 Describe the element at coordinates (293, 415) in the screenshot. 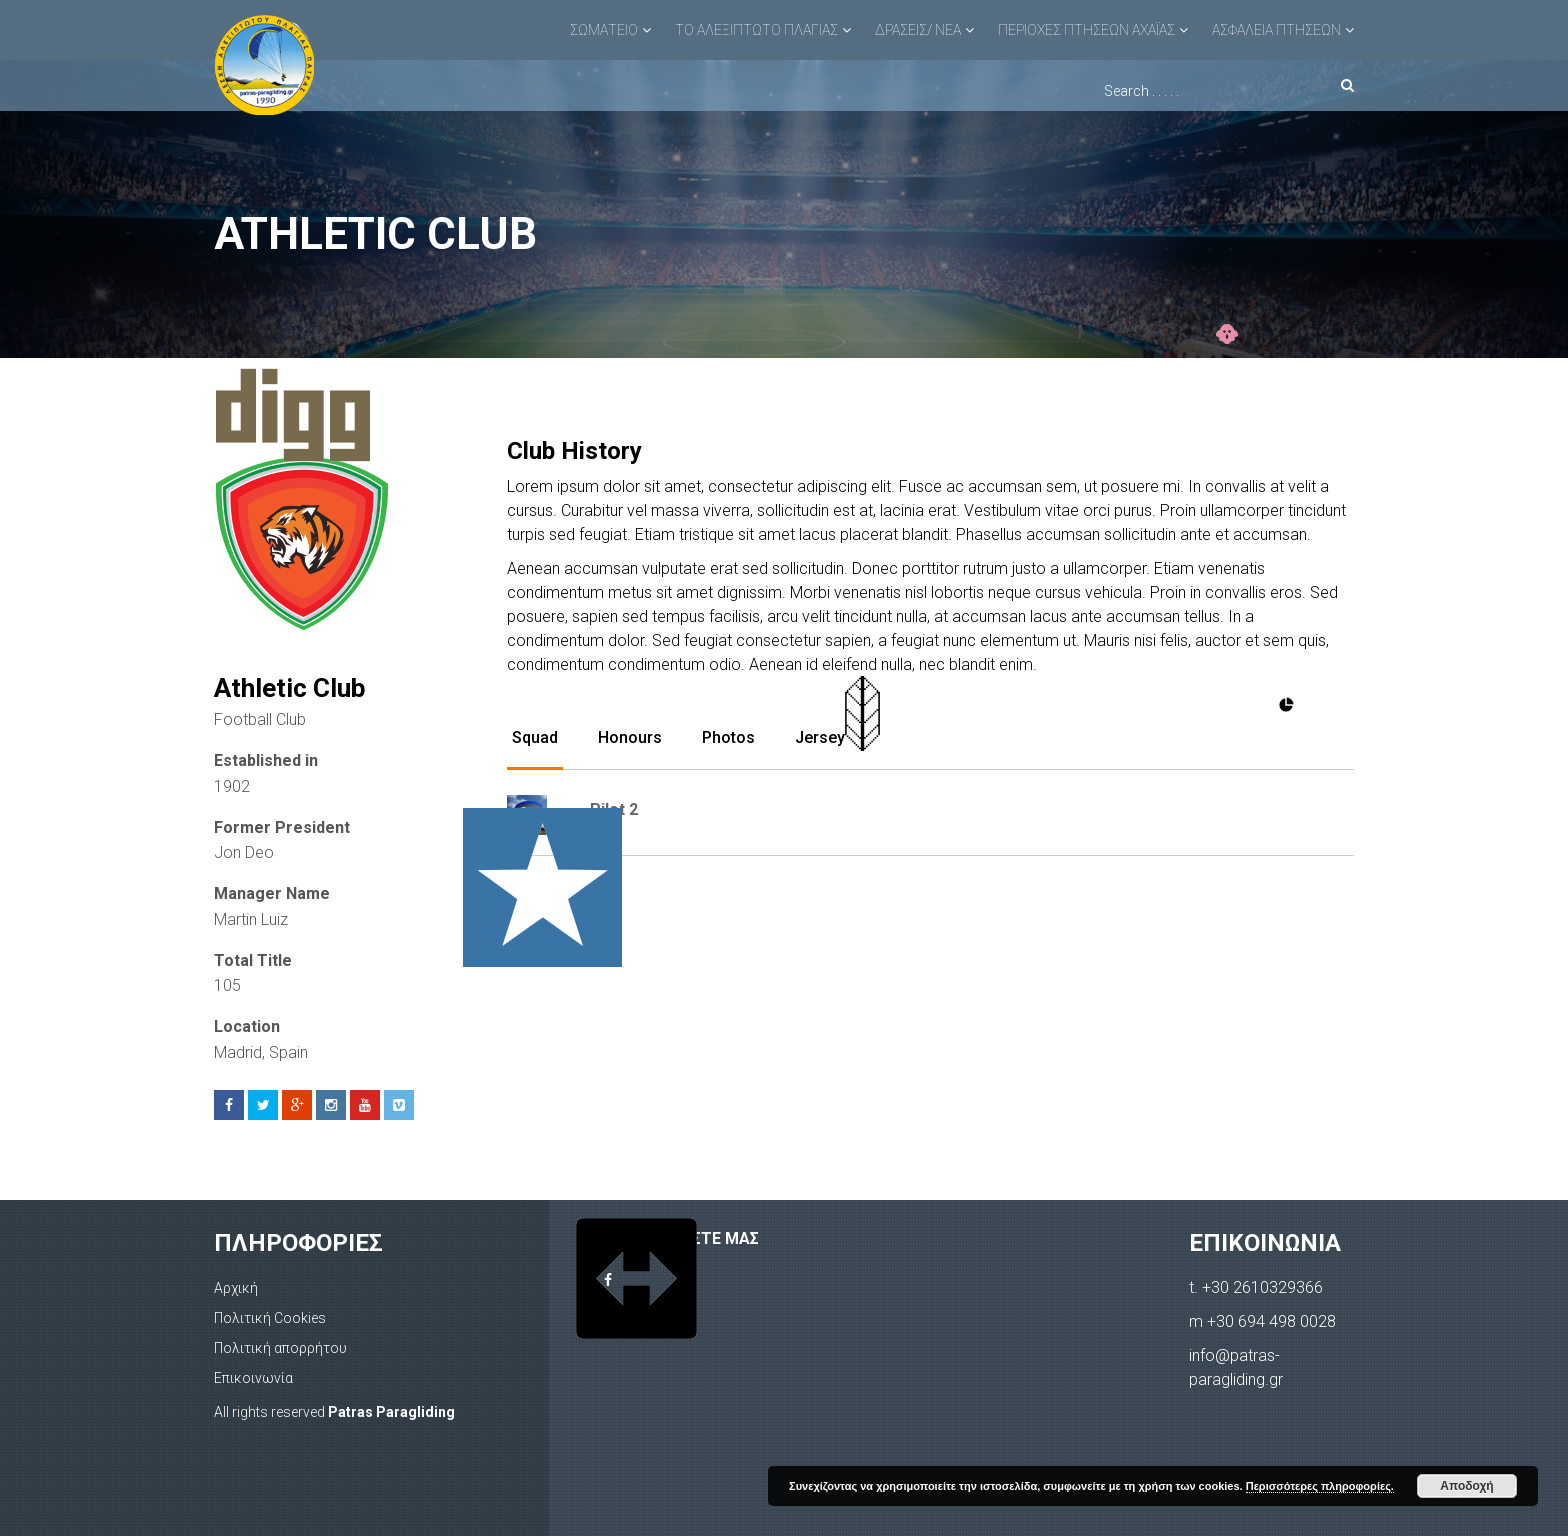

I see `digg social news website logo` at that location.